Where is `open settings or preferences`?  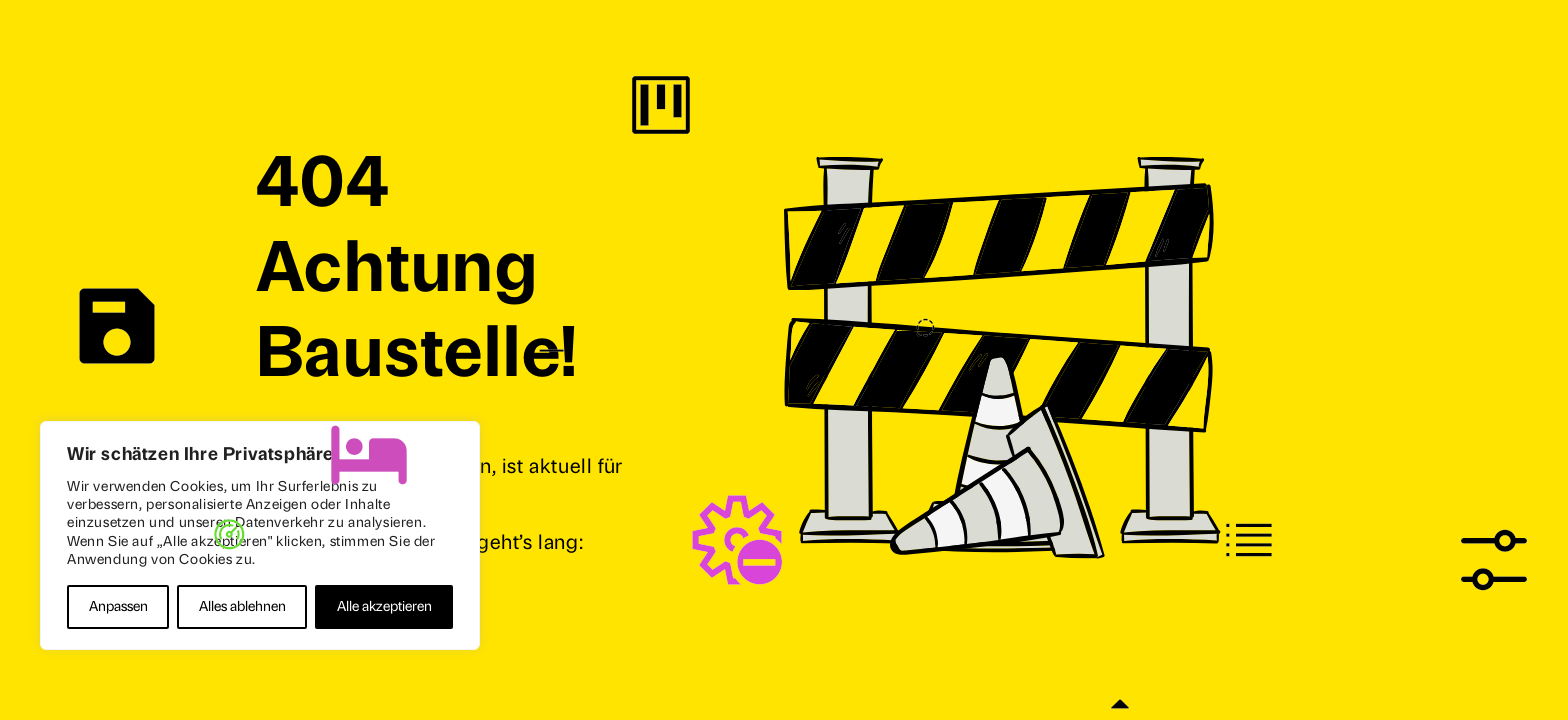
open settings or preferences is located at coordinates (1494, 560).